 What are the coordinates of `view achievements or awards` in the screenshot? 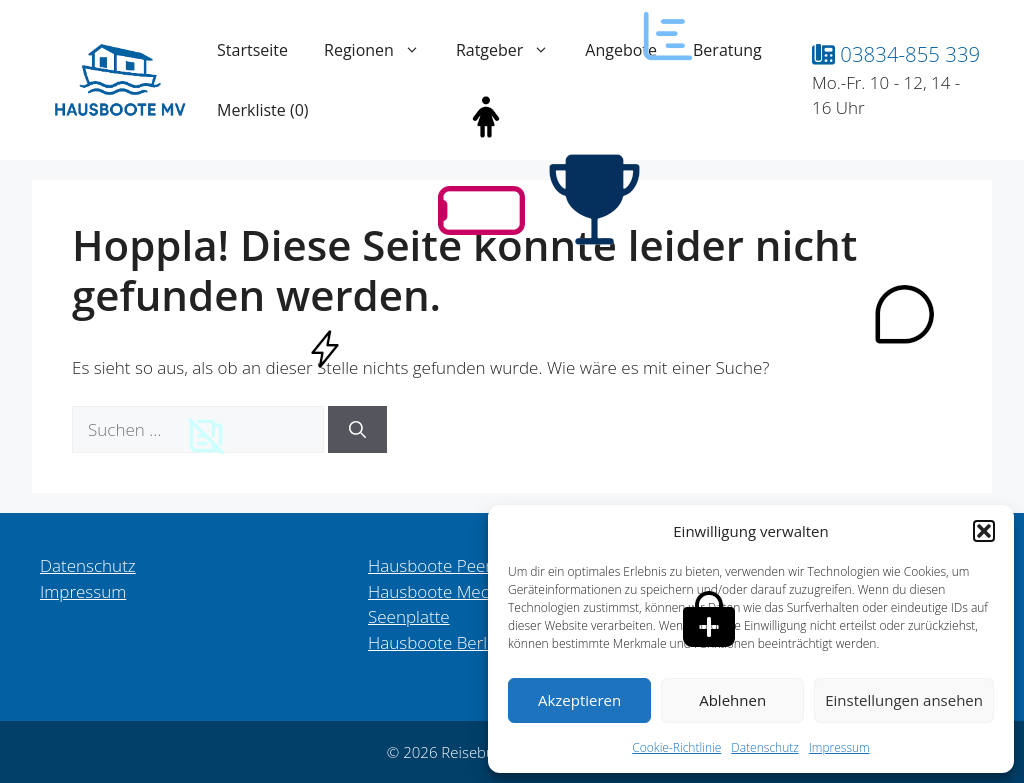 It's located at (594, 199).